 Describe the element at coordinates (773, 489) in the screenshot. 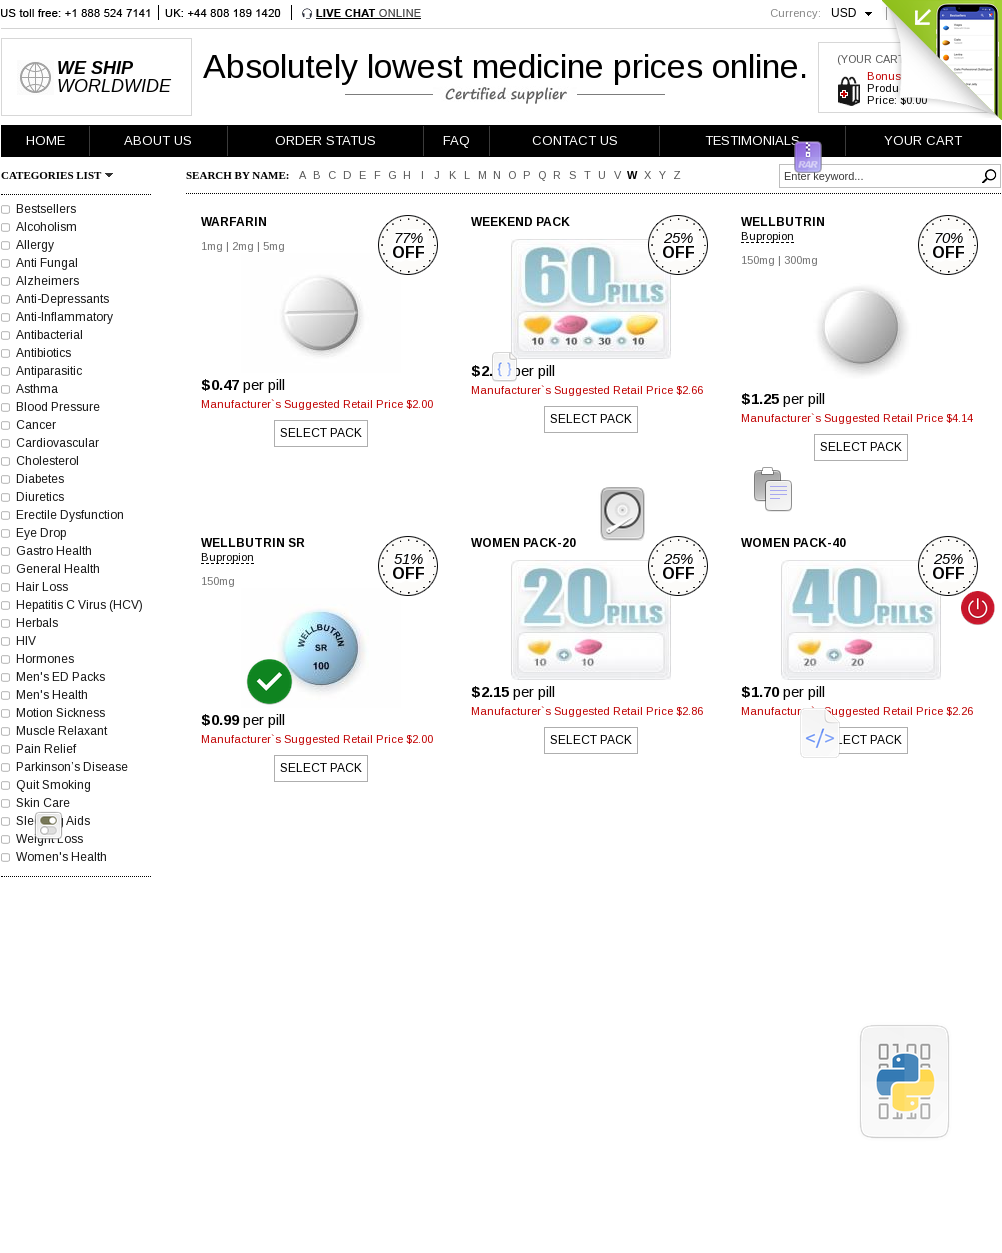

I see `paste copied content from clipboard` at that location.